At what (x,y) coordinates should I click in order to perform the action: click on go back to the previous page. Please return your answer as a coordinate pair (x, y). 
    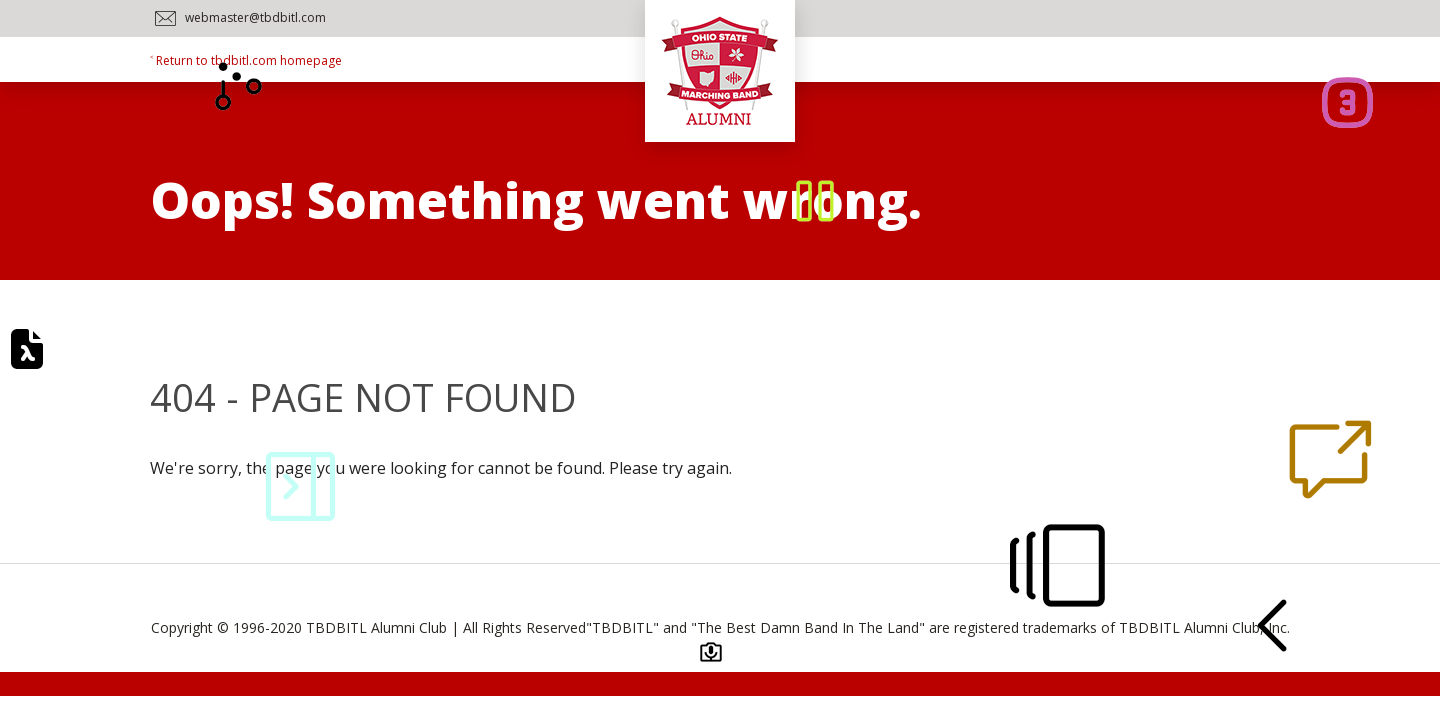
    Looking at the image, I should click on (1273, 625).